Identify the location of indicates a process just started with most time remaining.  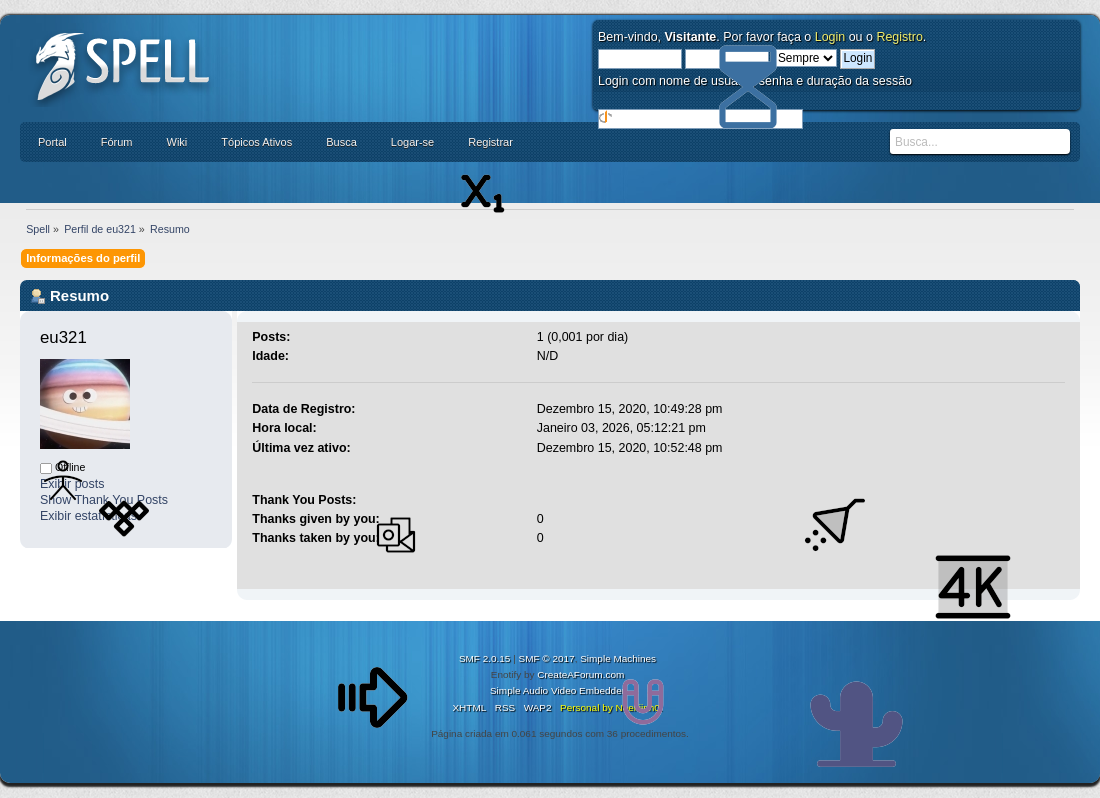
(748, 87).